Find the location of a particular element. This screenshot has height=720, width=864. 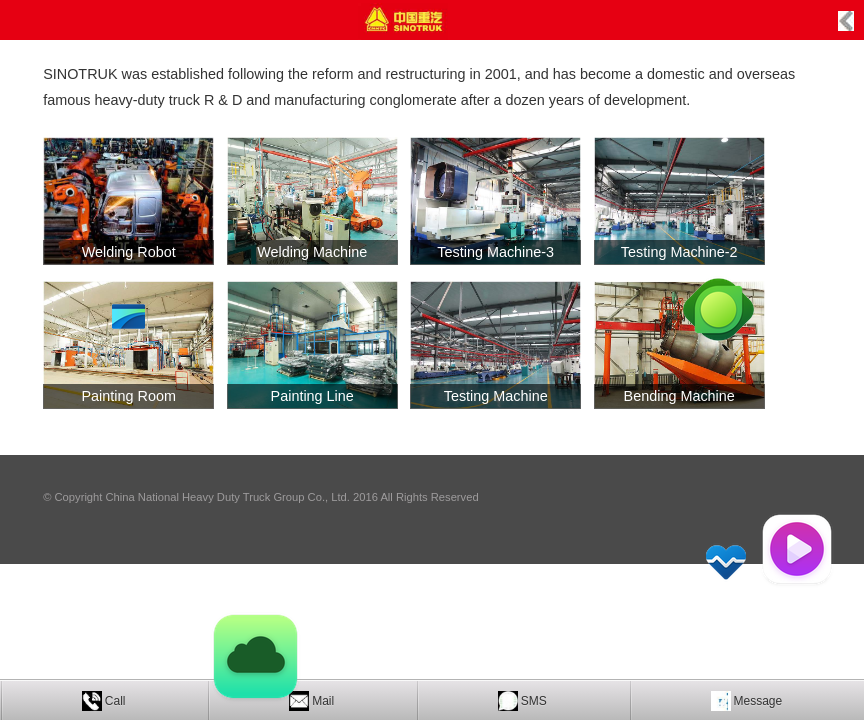

open mplayer media player app is located at coordinates (797, 549).